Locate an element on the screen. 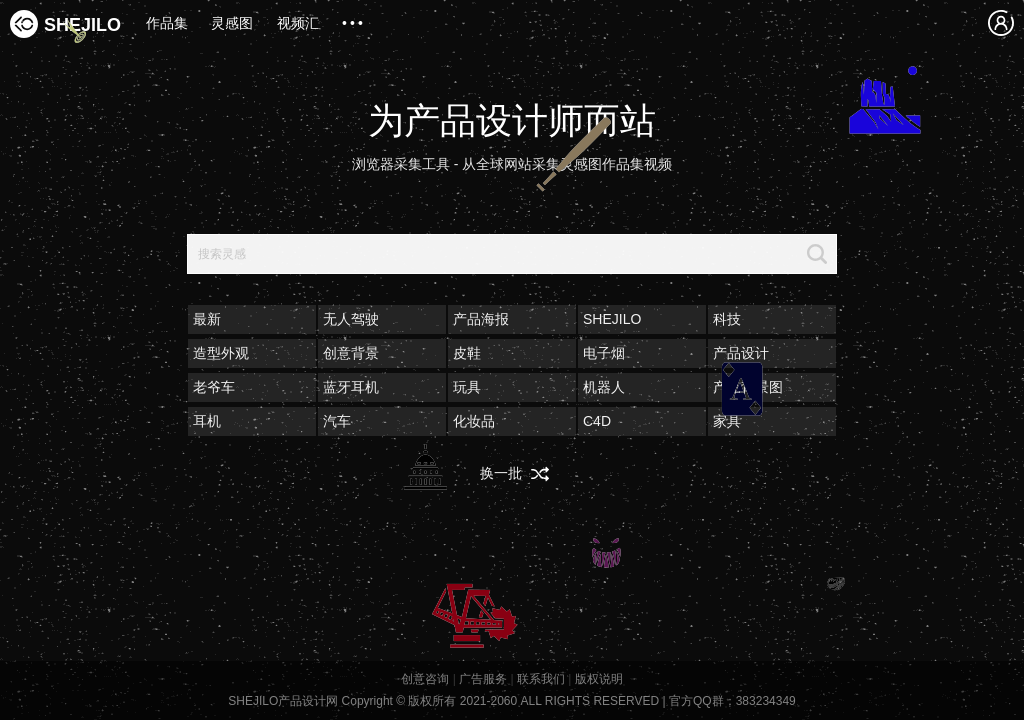  play a card game or access casino games is located at coordinates (742, 389).